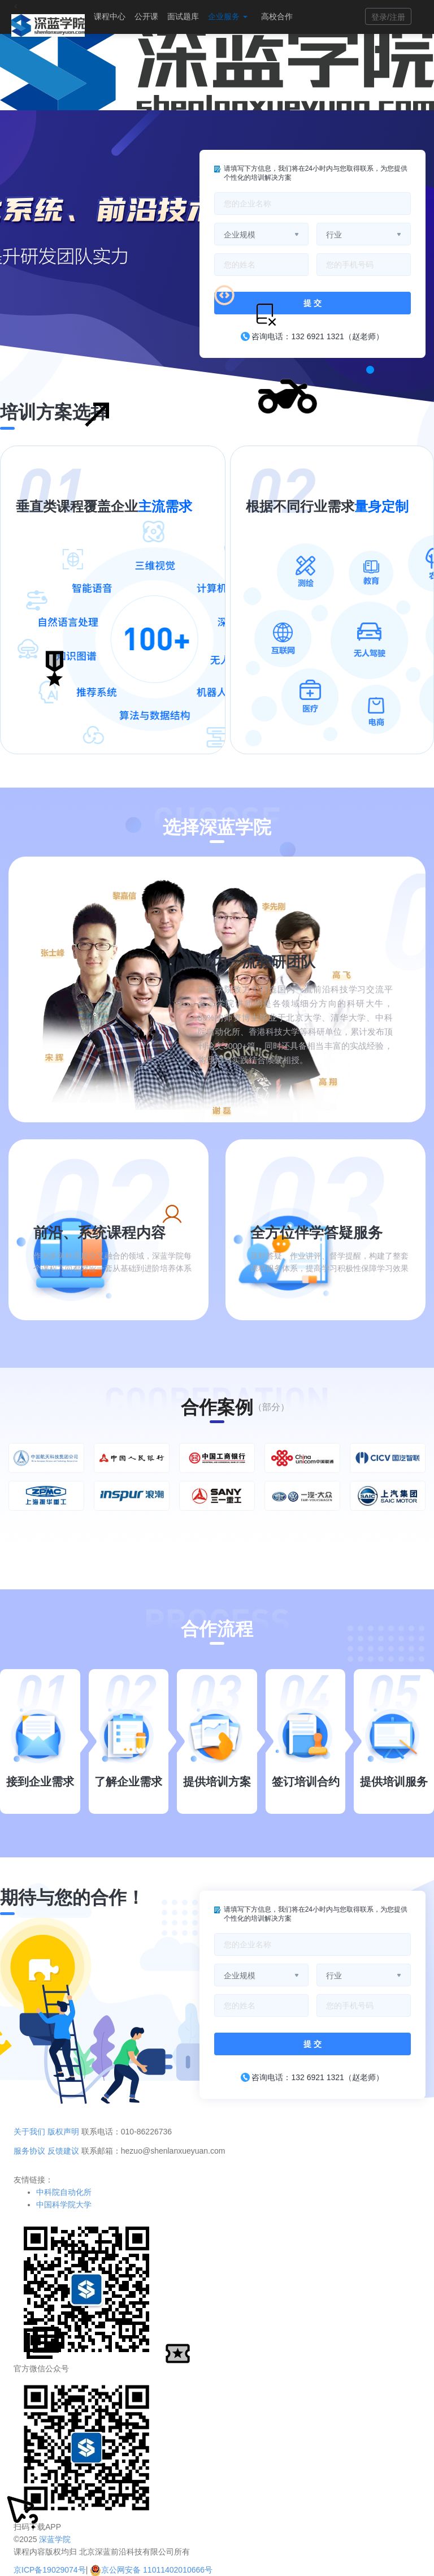 This screenshot has width=434, height=2576. Describe the element at coordinates (264, 314) in the screenshot. I see `delete a repository` at that location.